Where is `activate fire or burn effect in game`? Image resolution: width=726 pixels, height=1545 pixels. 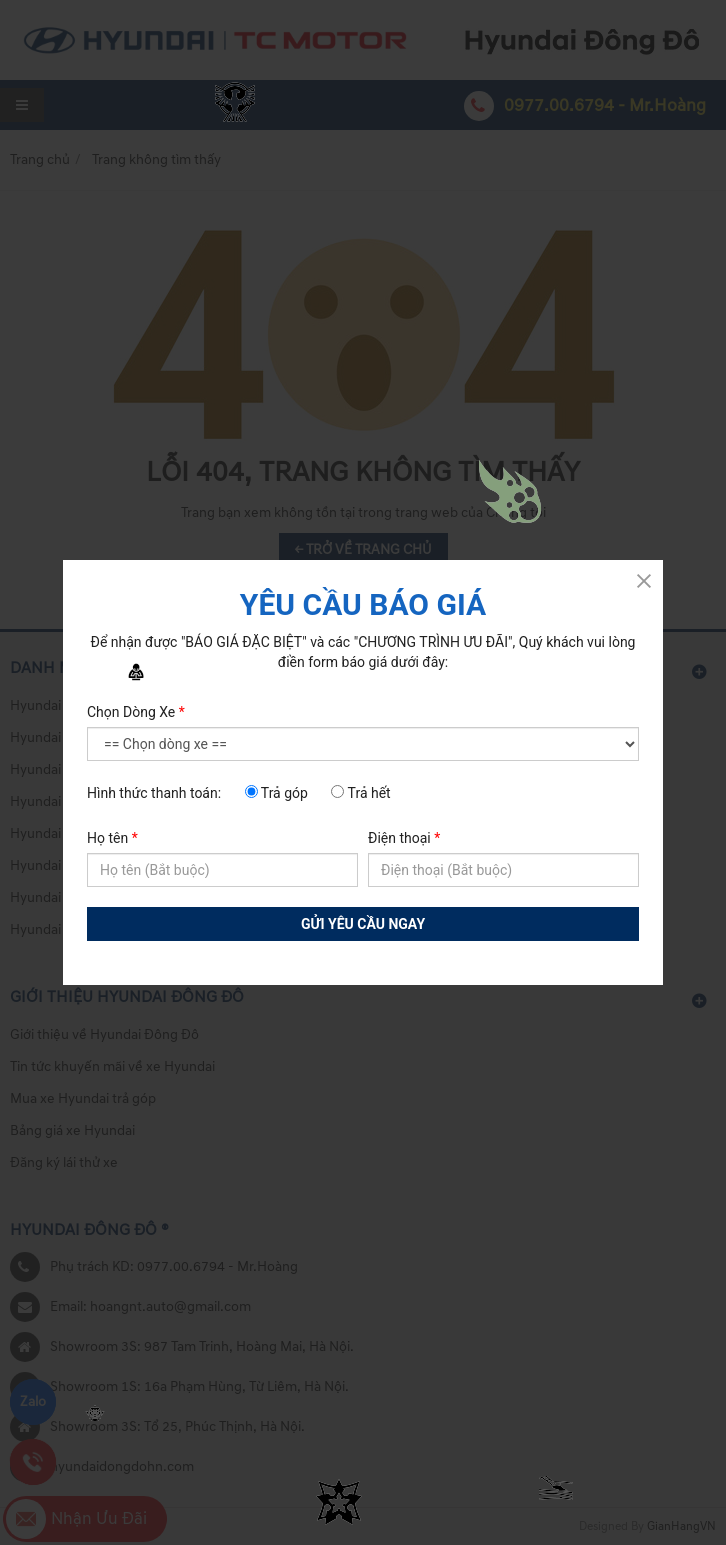 activate fire or burn effect in game is located at coordinates (508, 490).